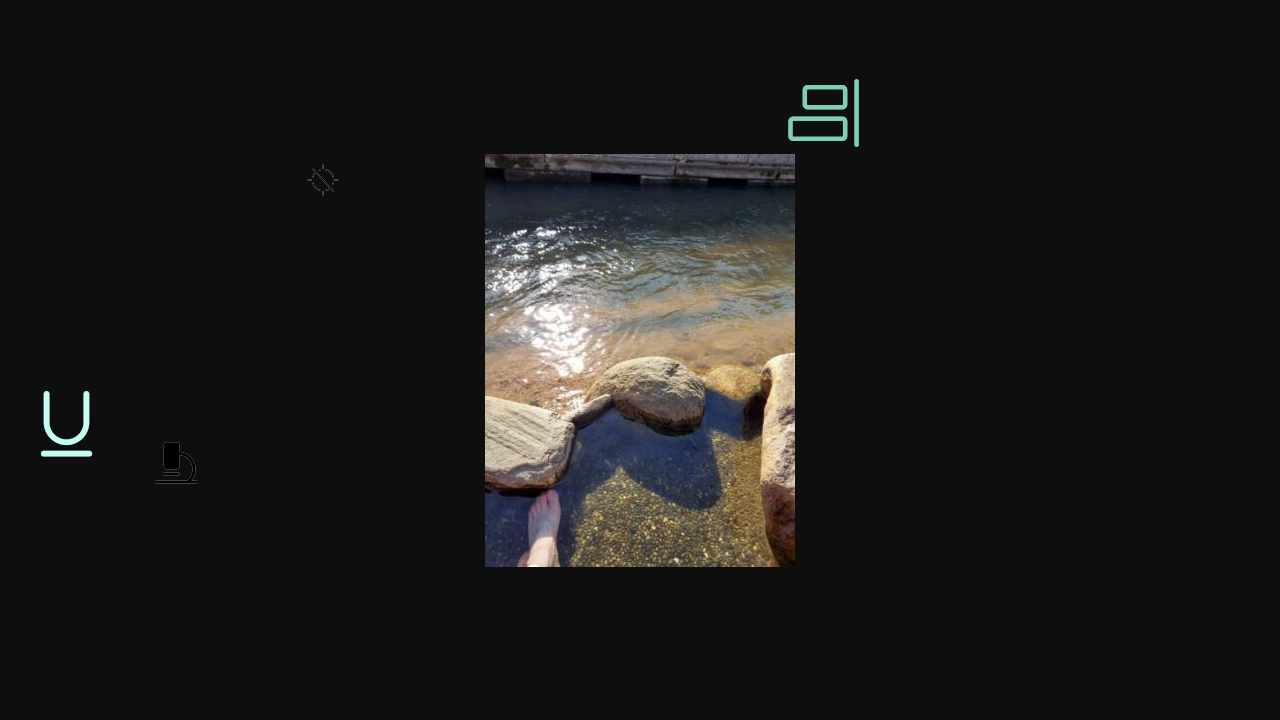 This screenshot has width=1280, height=720. What do you see at coordinates (825, 113) in the screenshot?
I see `align text or content to the right` at bounding box center [825, 113].